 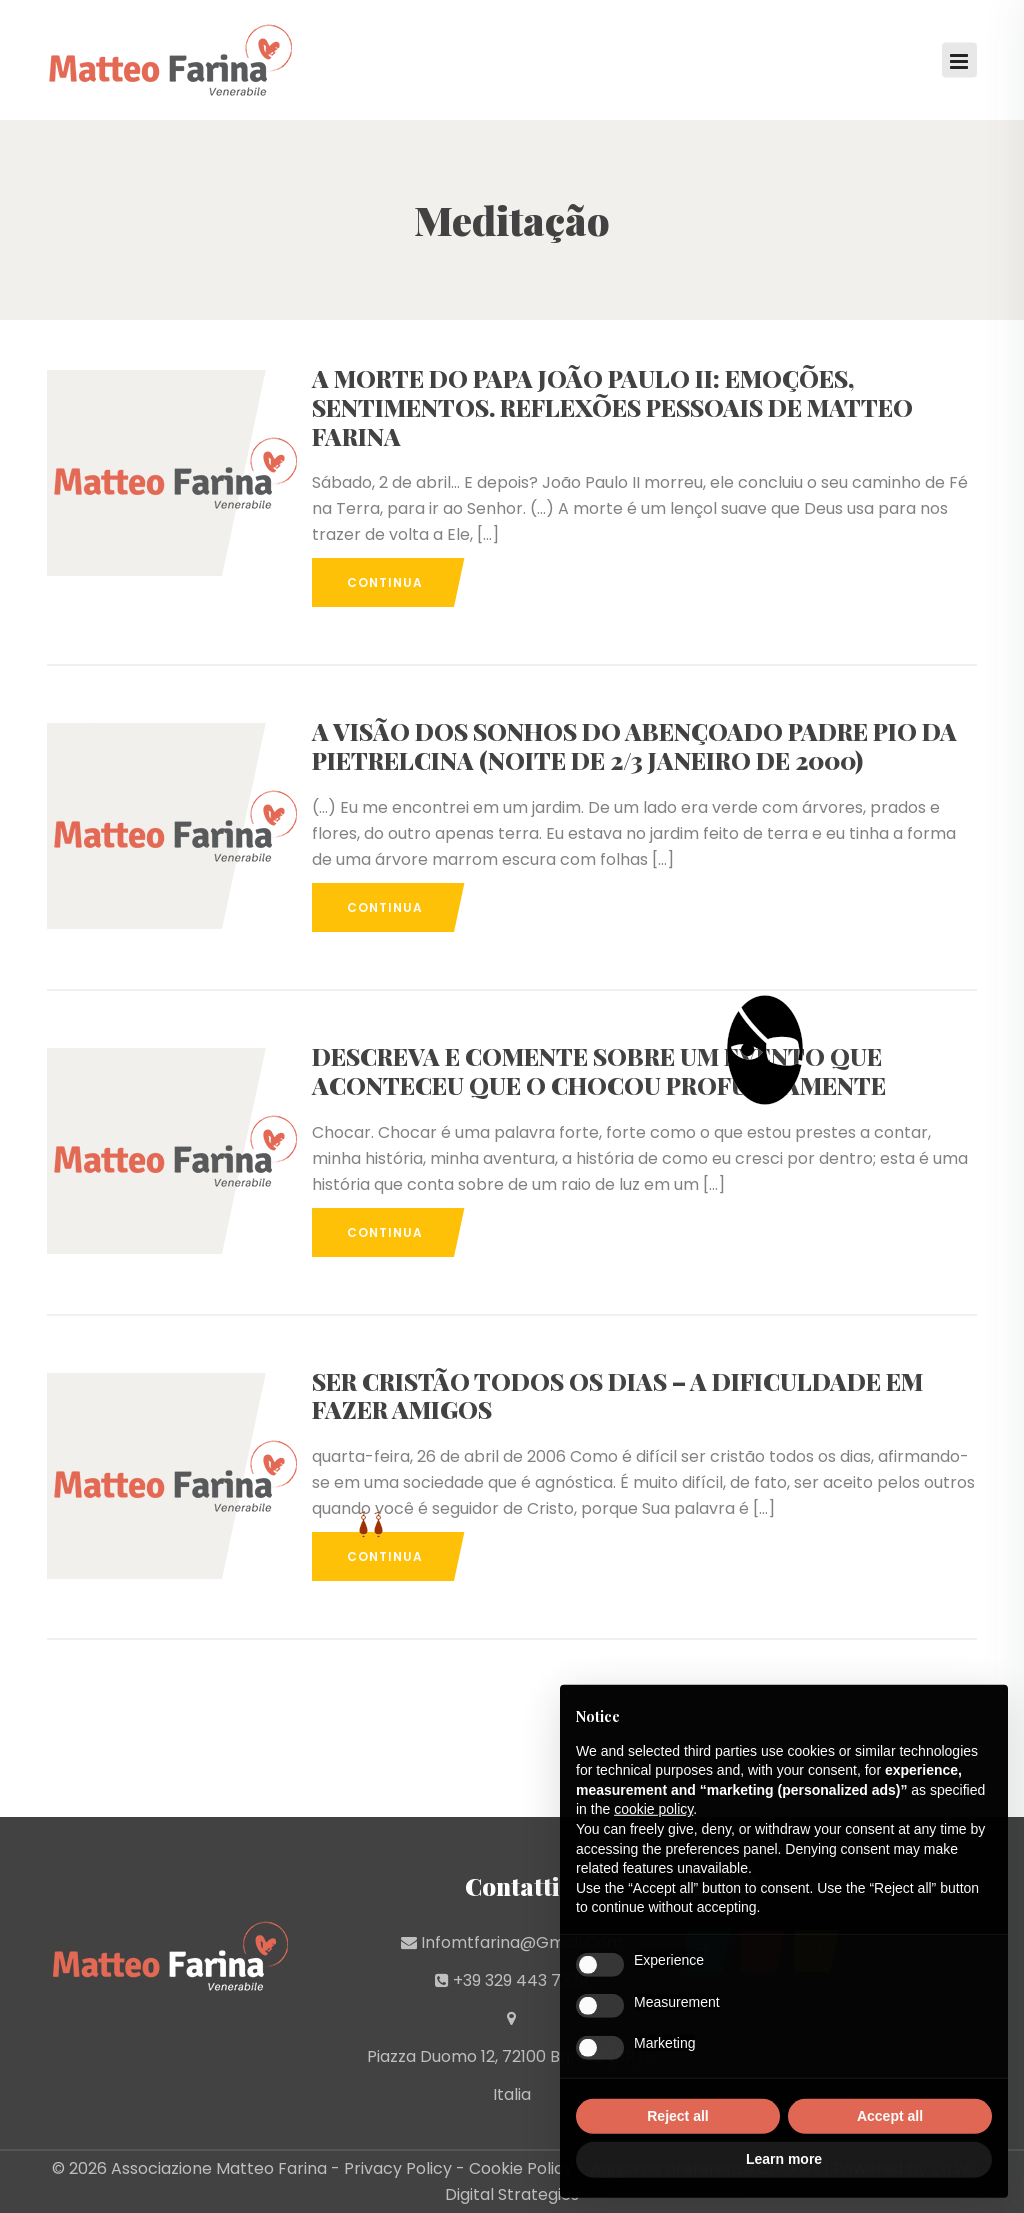 I want to click on select pirate or rogue character class, so click(x=765, y=1050).